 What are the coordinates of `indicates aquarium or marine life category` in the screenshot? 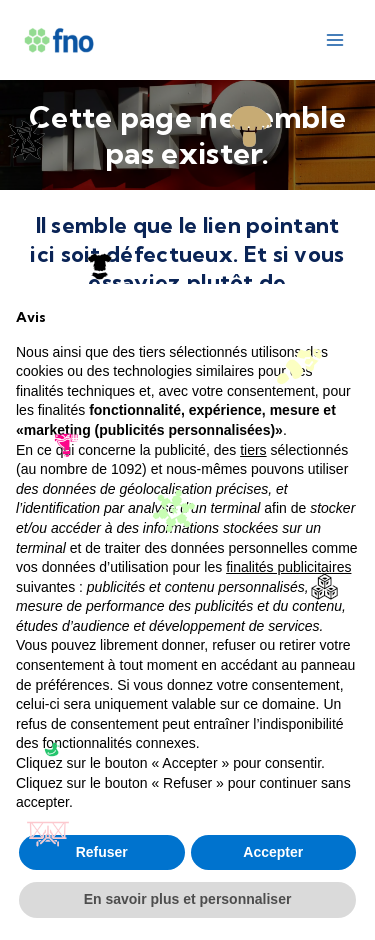 It's located at (299, 366).